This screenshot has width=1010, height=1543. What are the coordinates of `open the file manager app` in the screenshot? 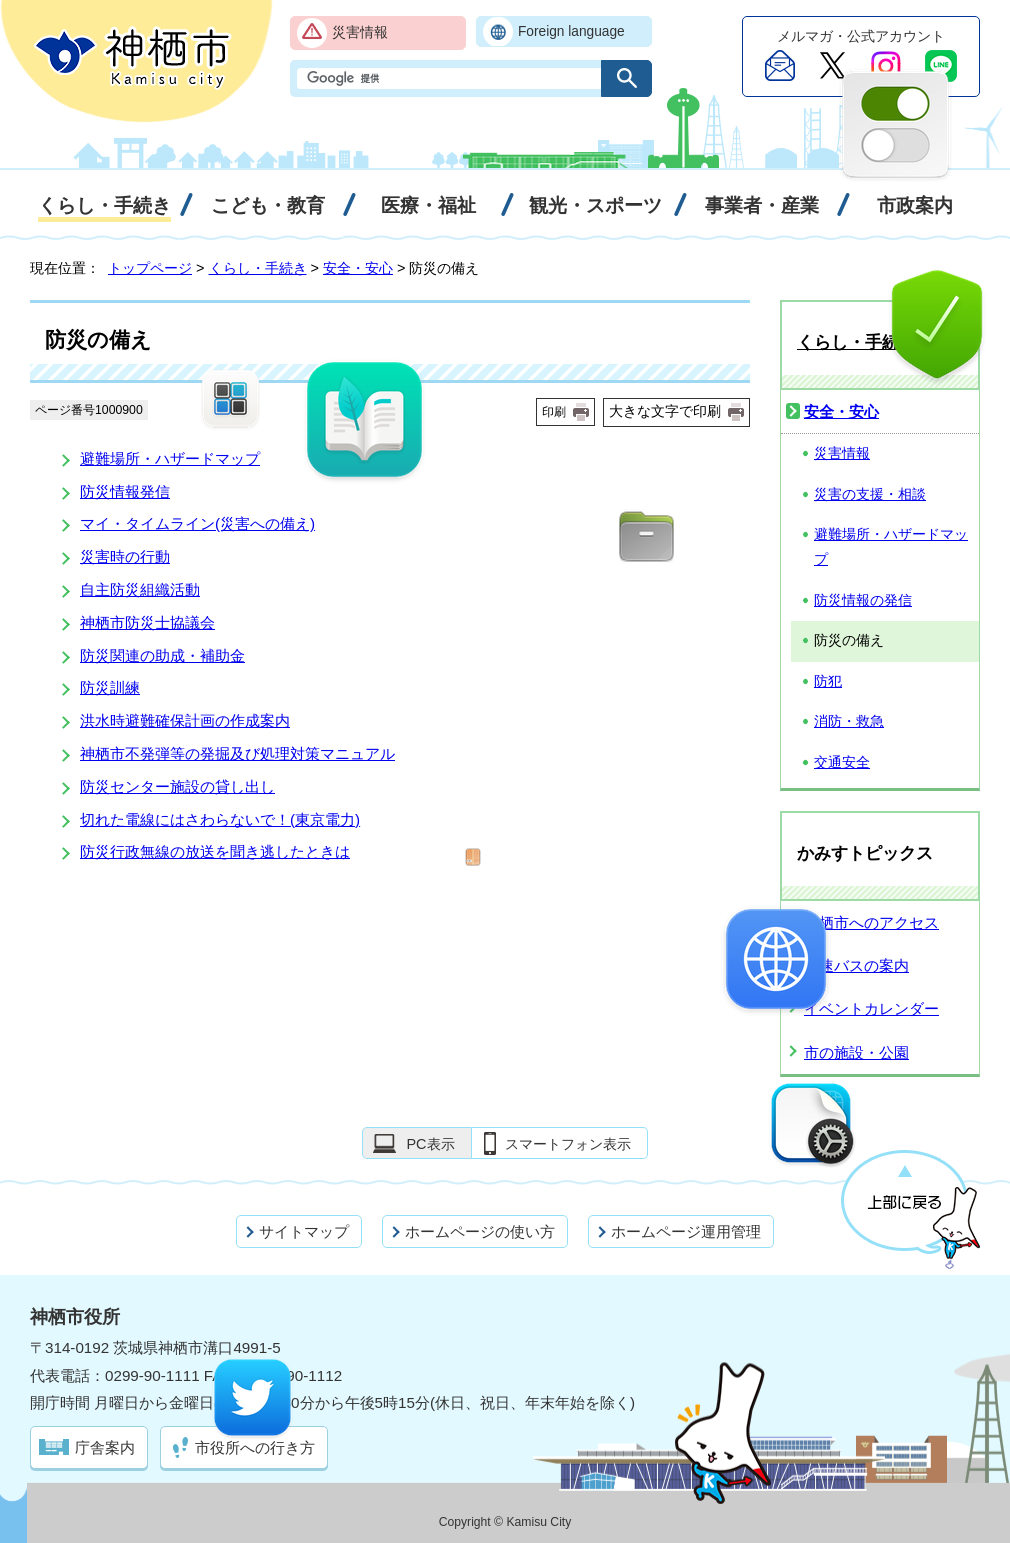 It's located at (646, 536).